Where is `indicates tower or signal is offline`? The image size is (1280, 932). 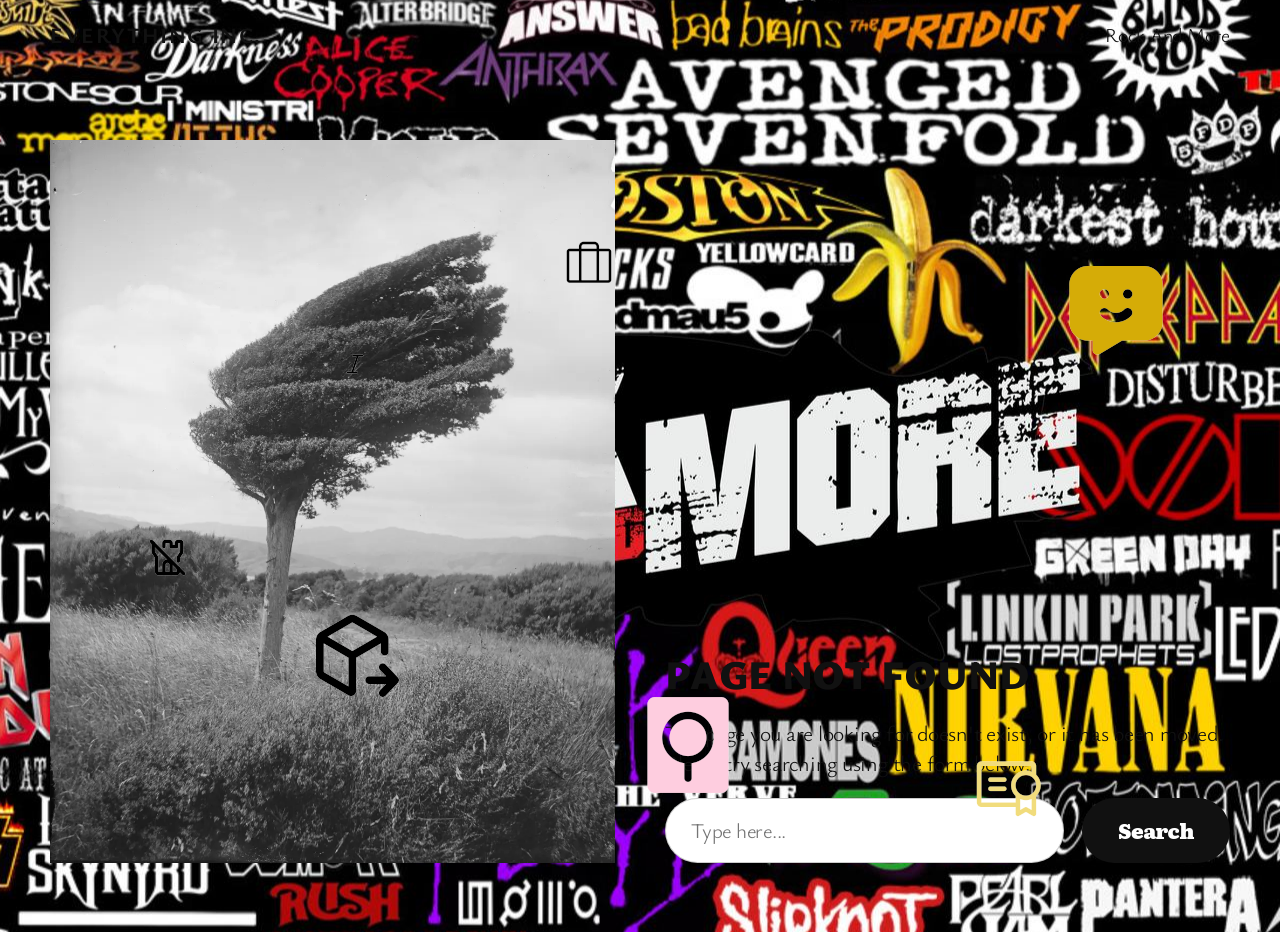
indicates tower or signal is offline is located at coordinates (167, 557).